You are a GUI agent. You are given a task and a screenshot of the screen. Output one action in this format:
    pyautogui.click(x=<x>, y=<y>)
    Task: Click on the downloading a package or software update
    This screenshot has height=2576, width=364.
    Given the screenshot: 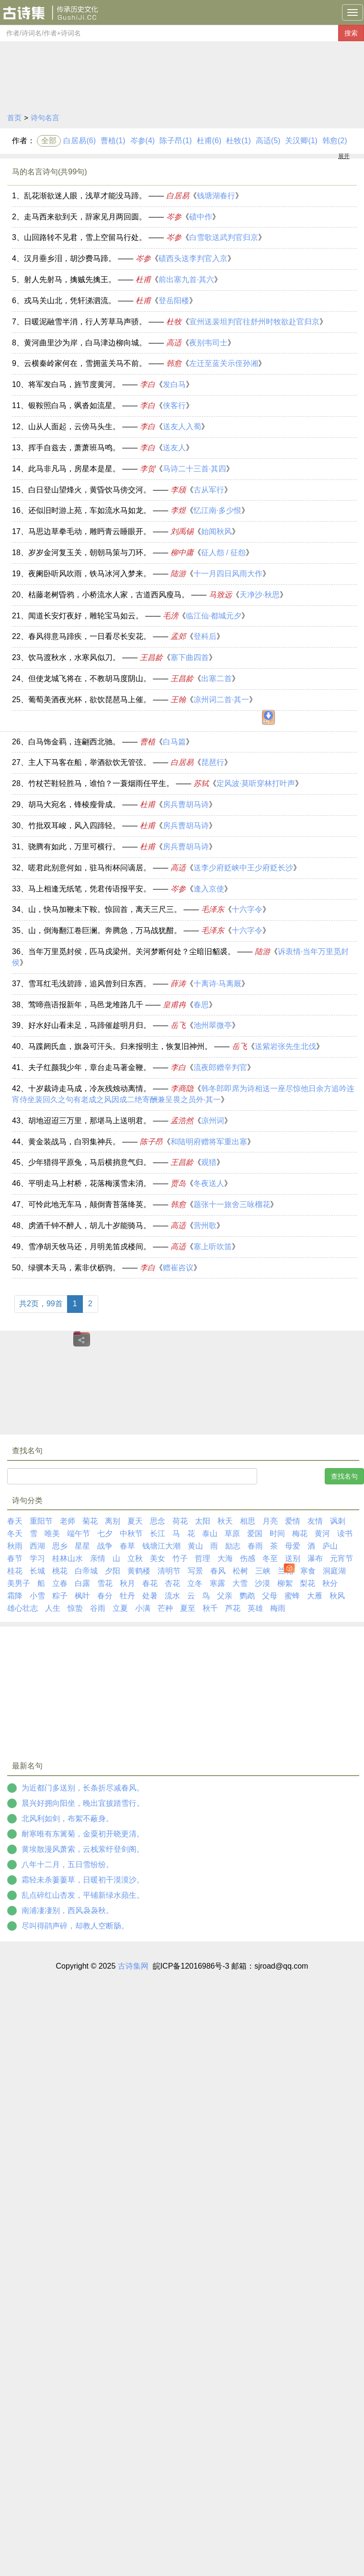 What is the action you would take?
    pyautogui.click(x=268, y=717)
    